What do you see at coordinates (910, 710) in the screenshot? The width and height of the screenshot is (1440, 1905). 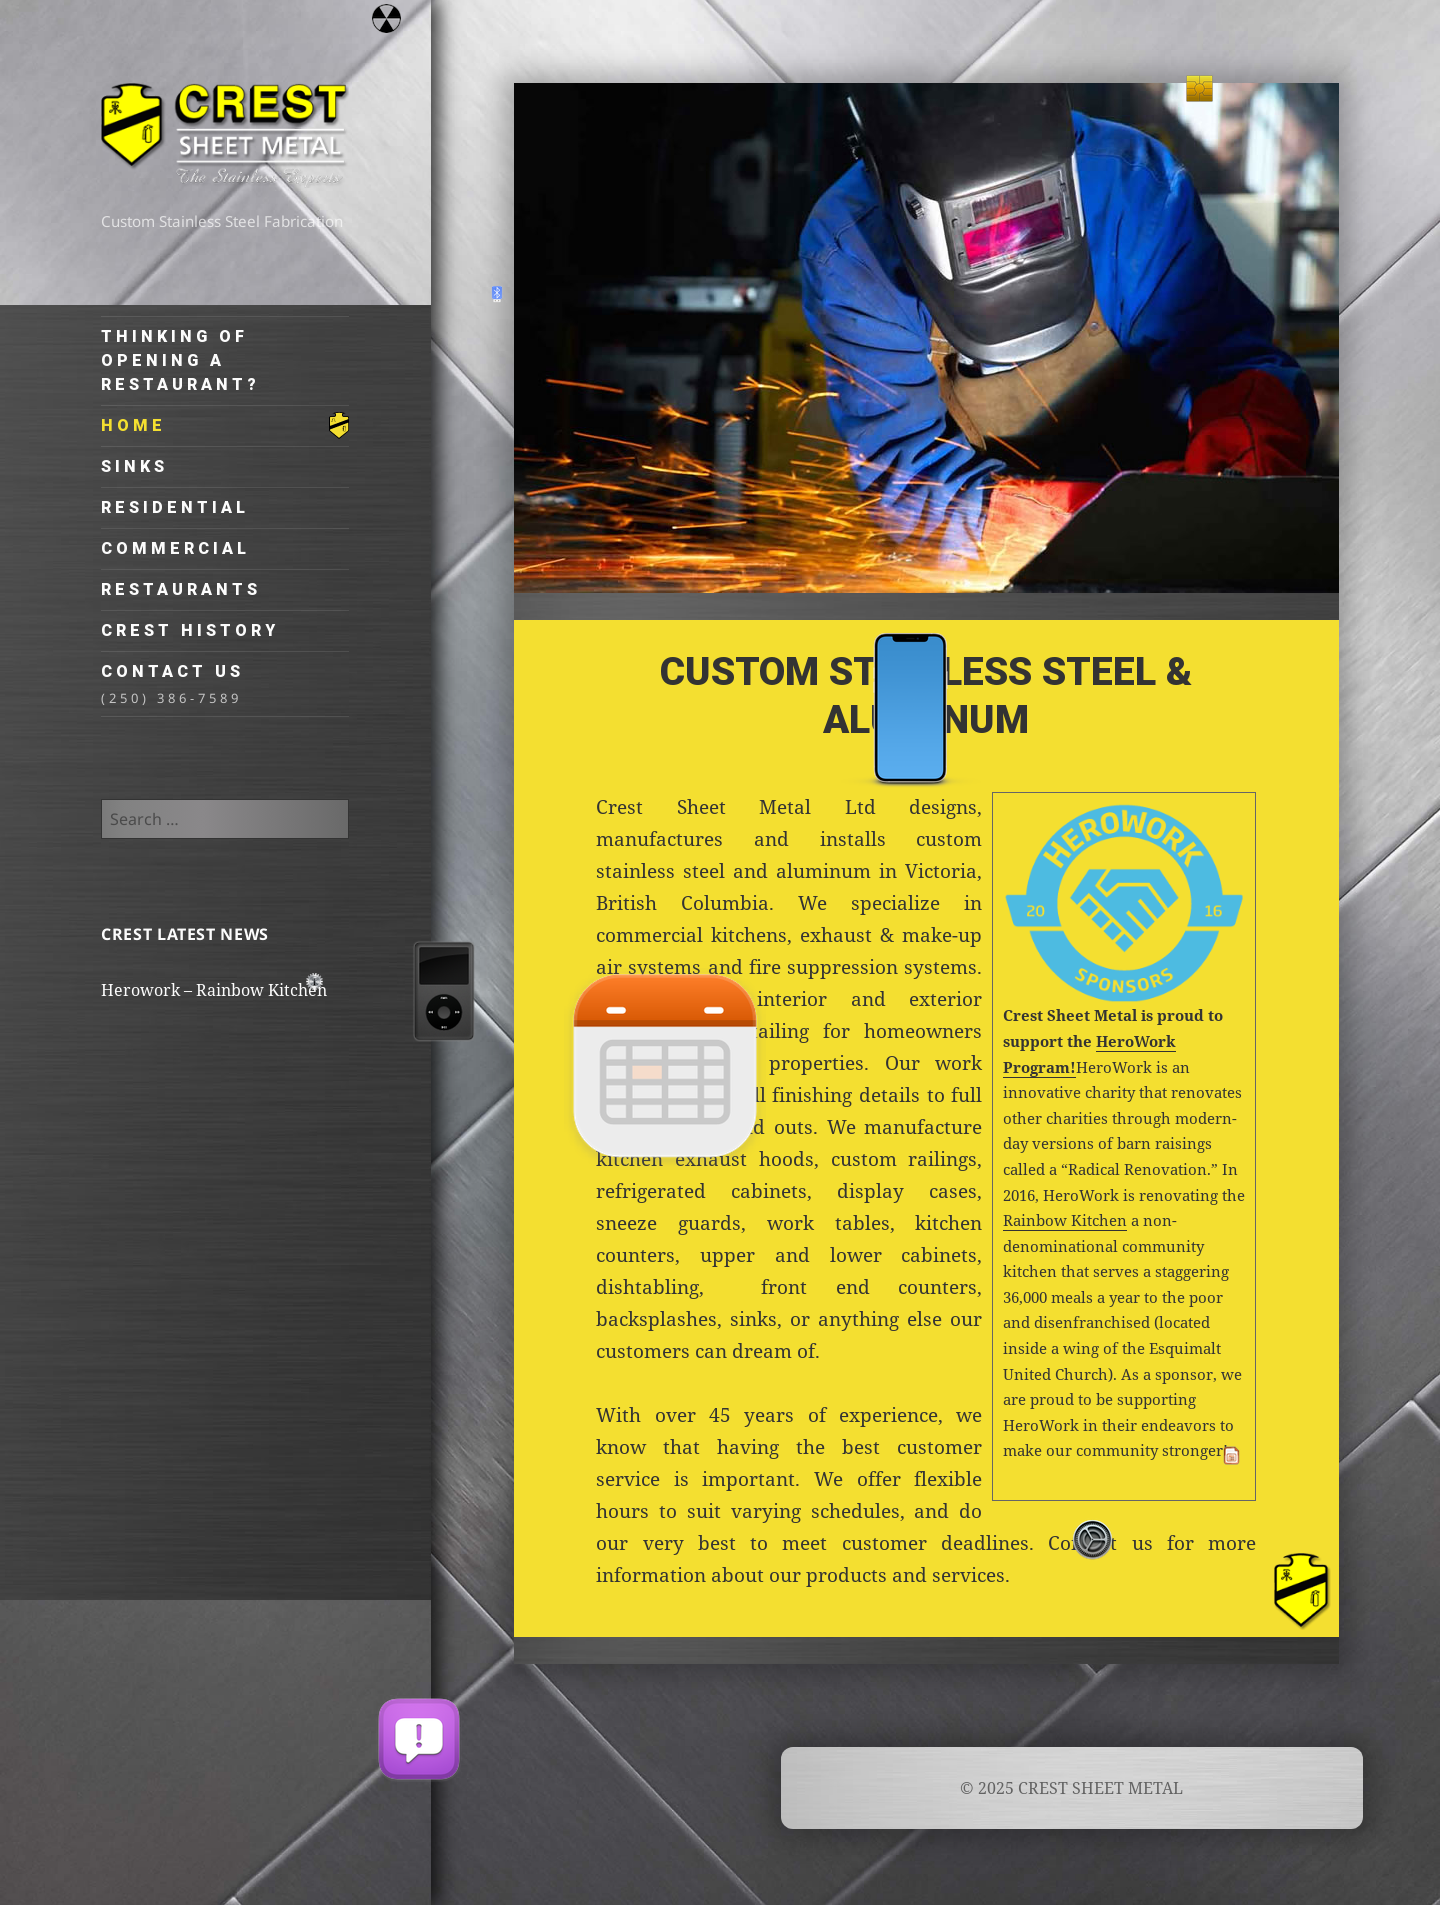 I see `iPhone 12 device icon` at bounding box center [910, 710].